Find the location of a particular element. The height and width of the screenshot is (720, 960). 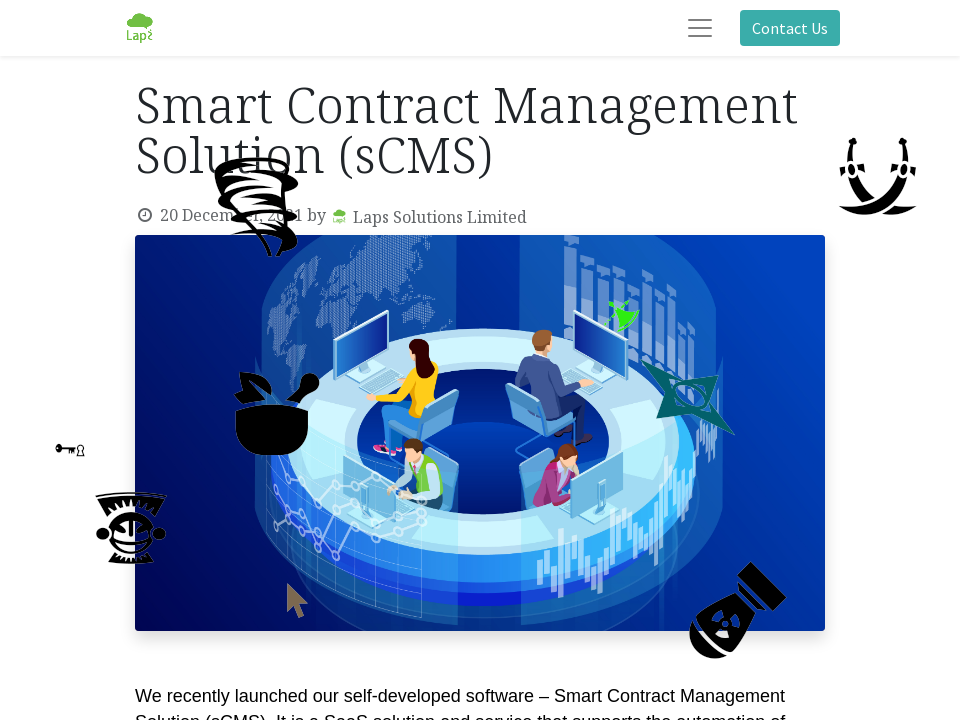

activate whirlwind or spinning attack ability is located at coordinates (877, 176).